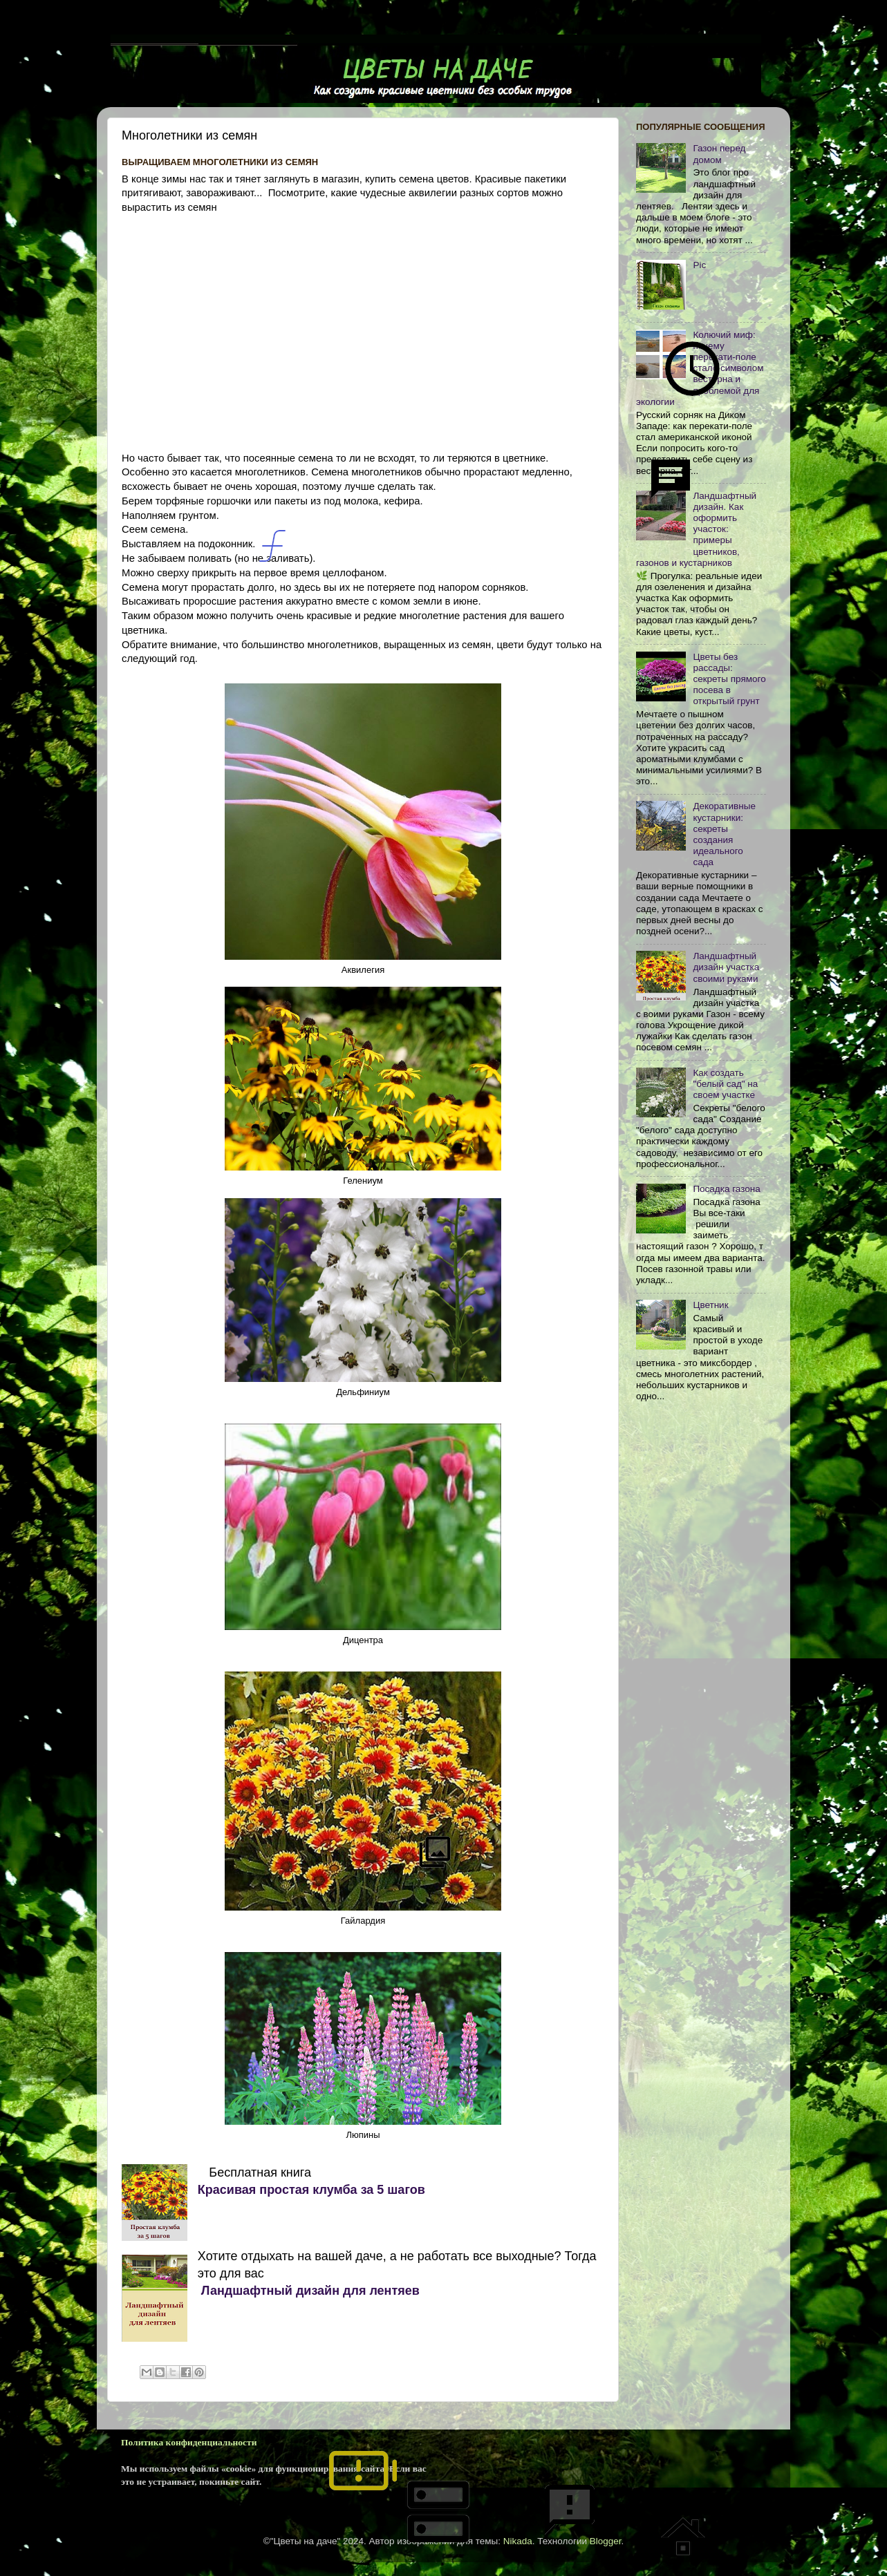 The height and width of the screenshot is (2576, 887). What do you see at coordinates (692, 368) in the screenshot?
I see `view schedule or upcoming events` at bounding box center [692, 368].